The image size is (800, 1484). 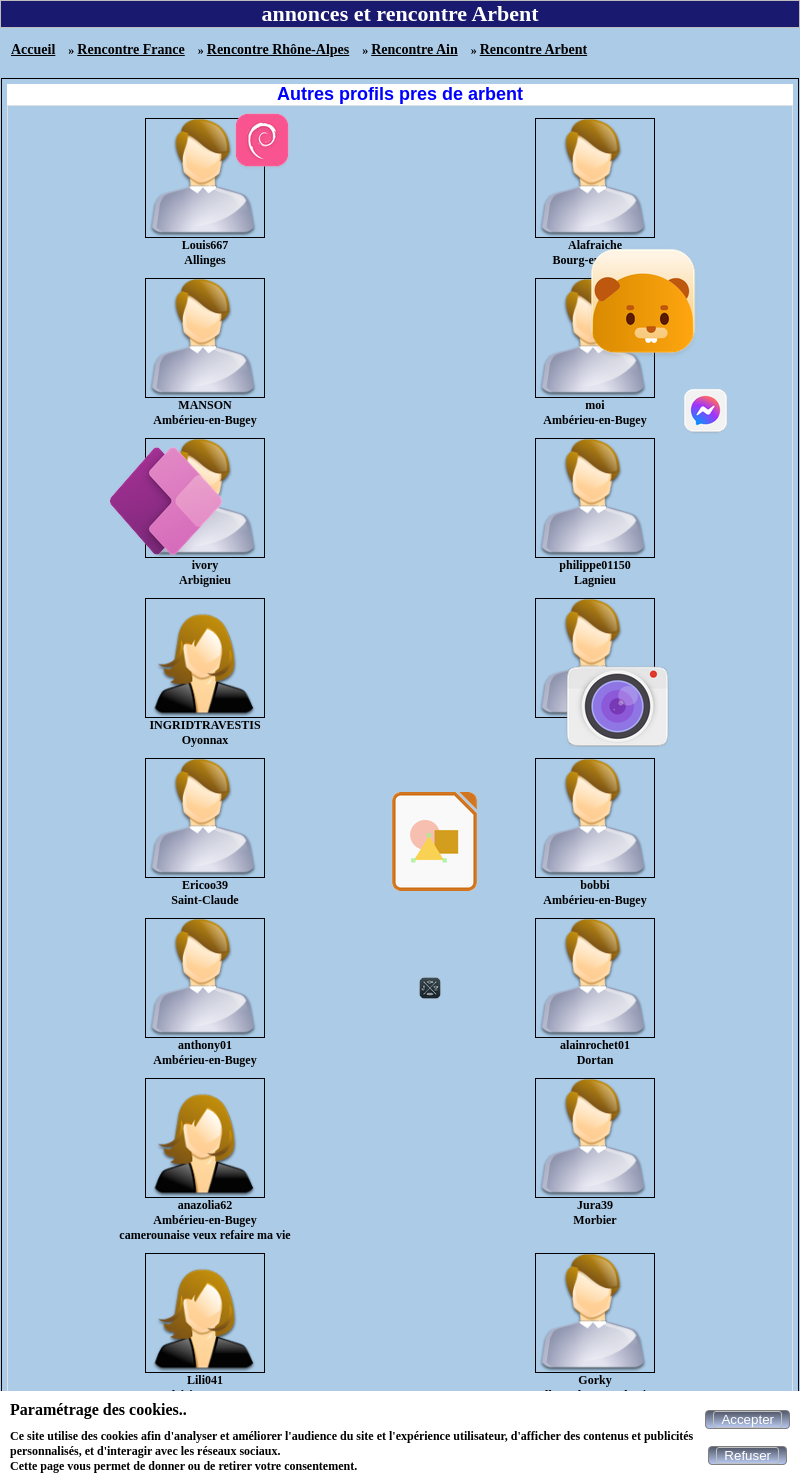 What do you see at coordinates (262, 140) in the screenshot?
I see `launch debian linux application` at bounding box center [262, 140].